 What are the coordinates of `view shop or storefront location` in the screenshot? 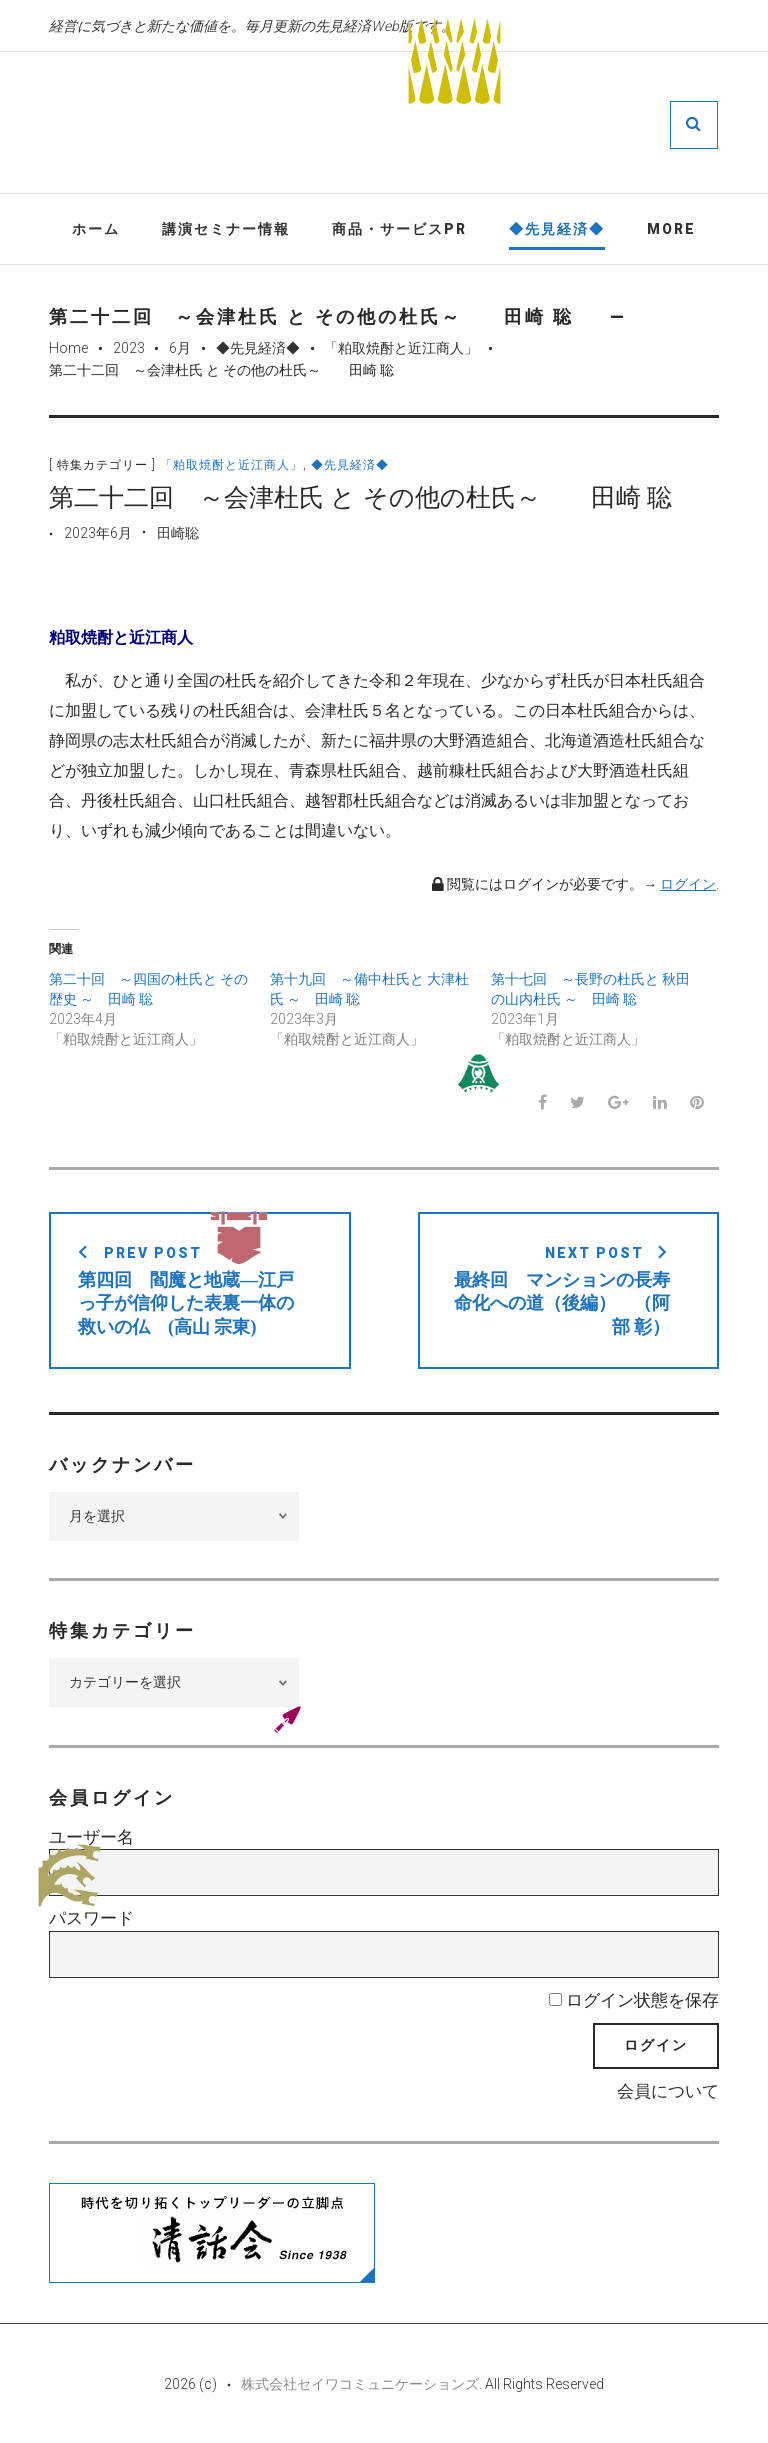 It's located at (239, 1237).